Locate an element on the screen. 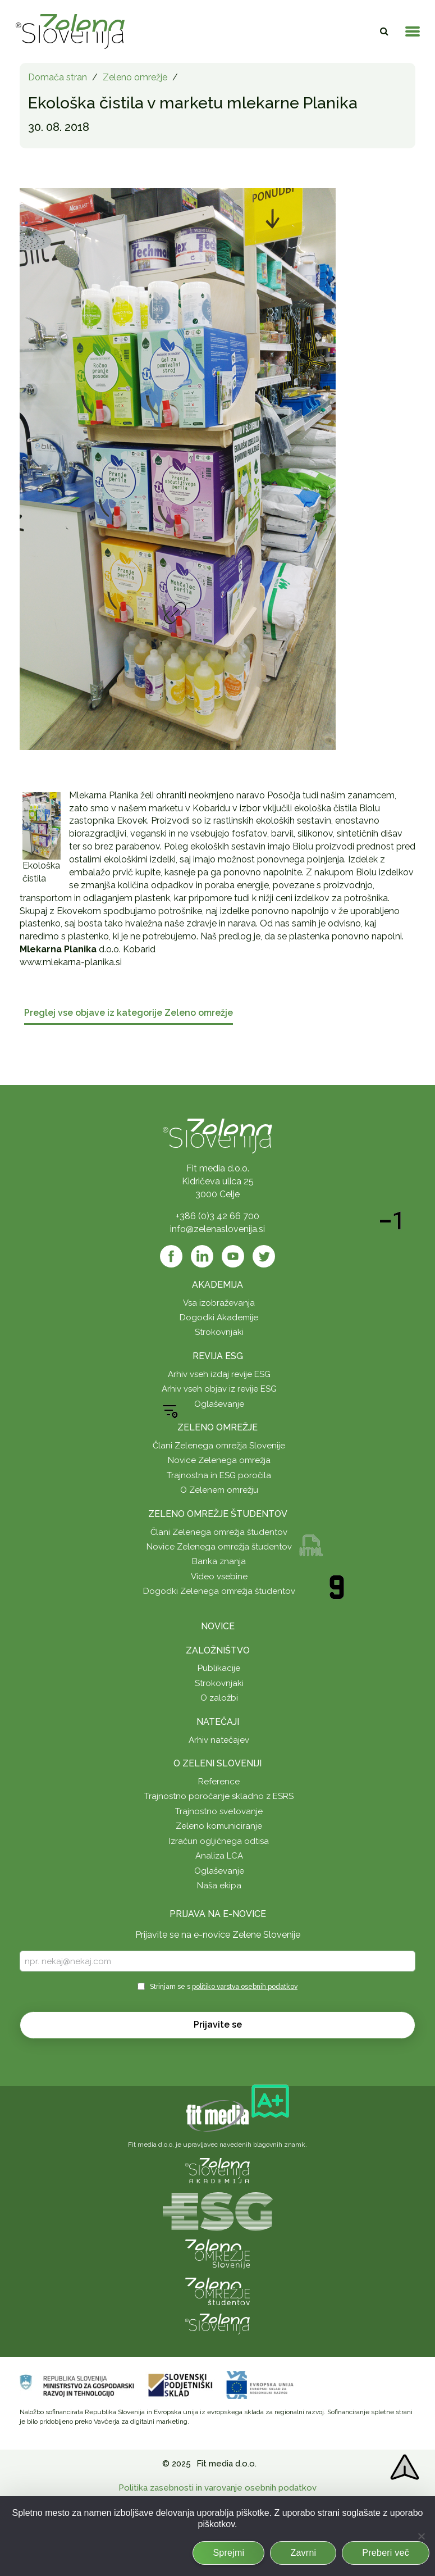 This screenshot has width=435, height=2576. copy link to clipboard is located at coordinates (175, 613).